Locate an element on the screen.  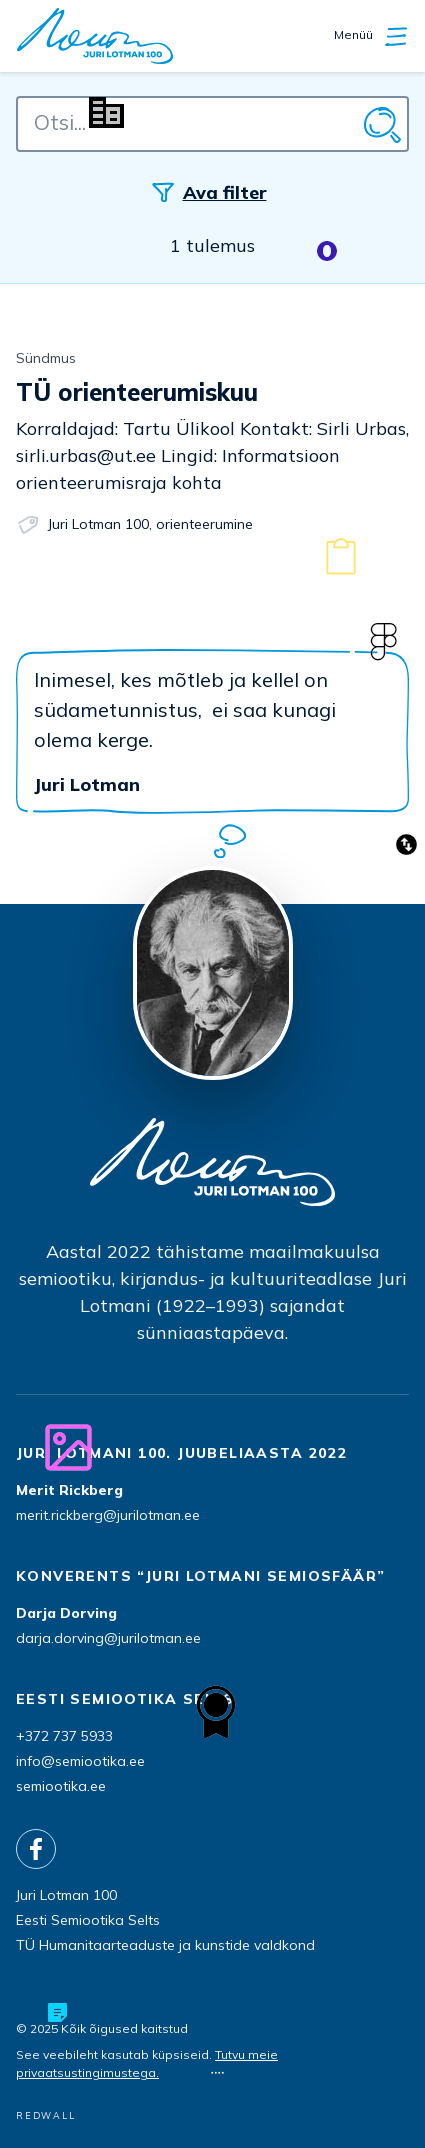
swap or reorder items vertically is located at coordinates (406, 844).